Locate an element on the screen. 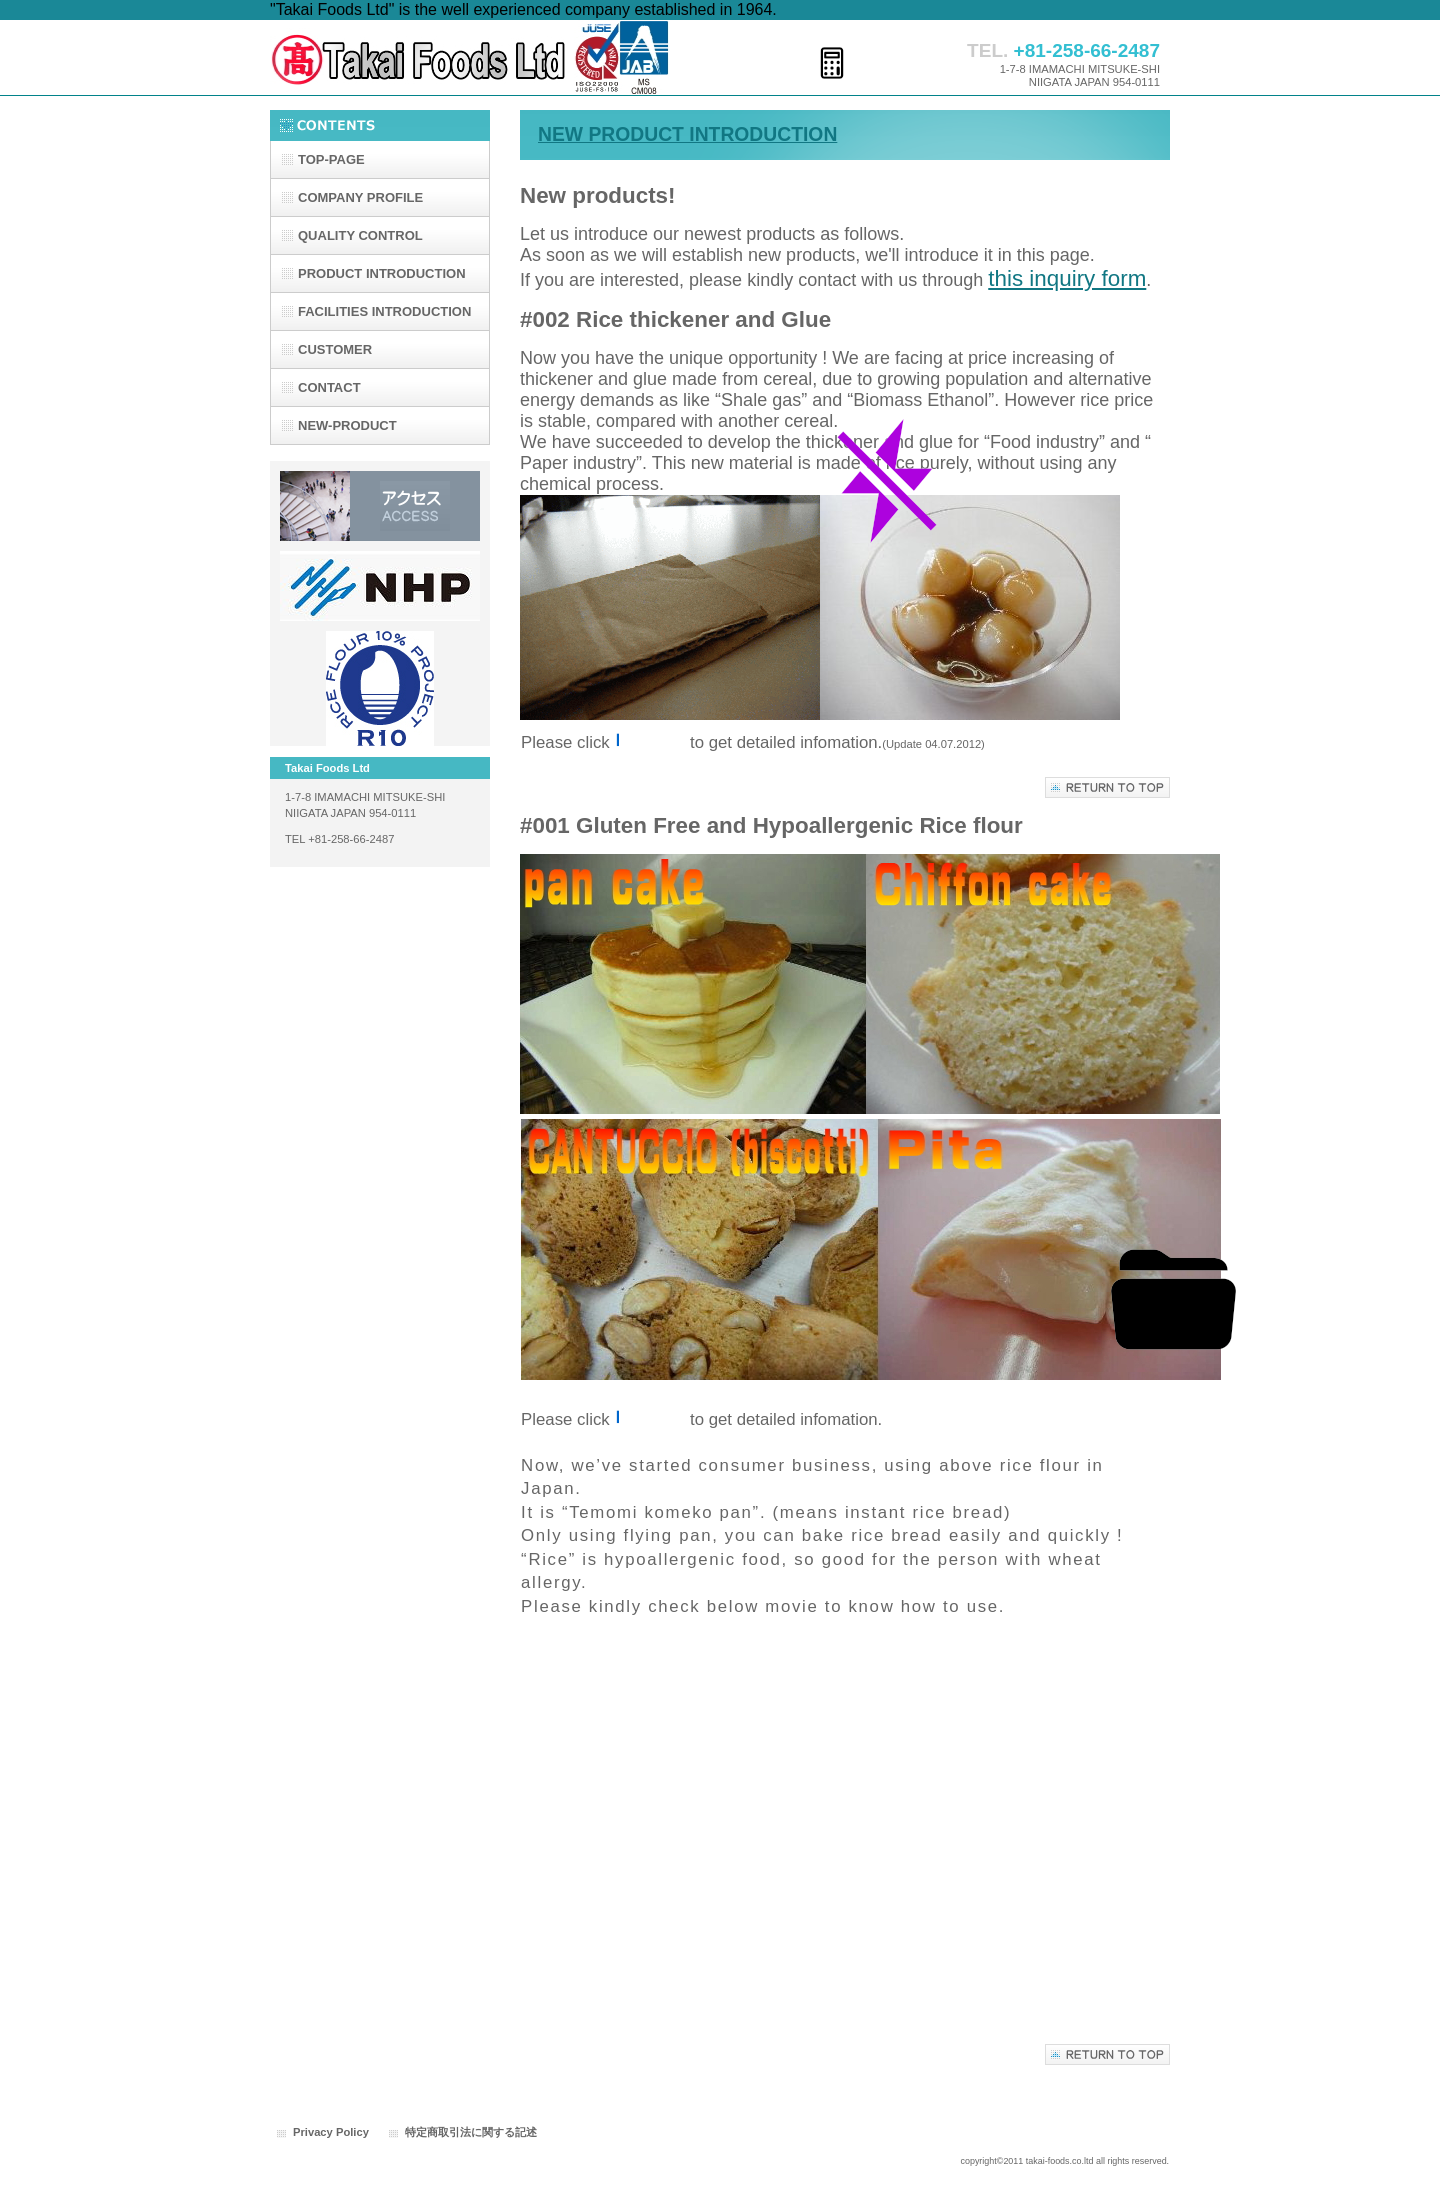  open the calculator app is located at coordinates (832, 63).